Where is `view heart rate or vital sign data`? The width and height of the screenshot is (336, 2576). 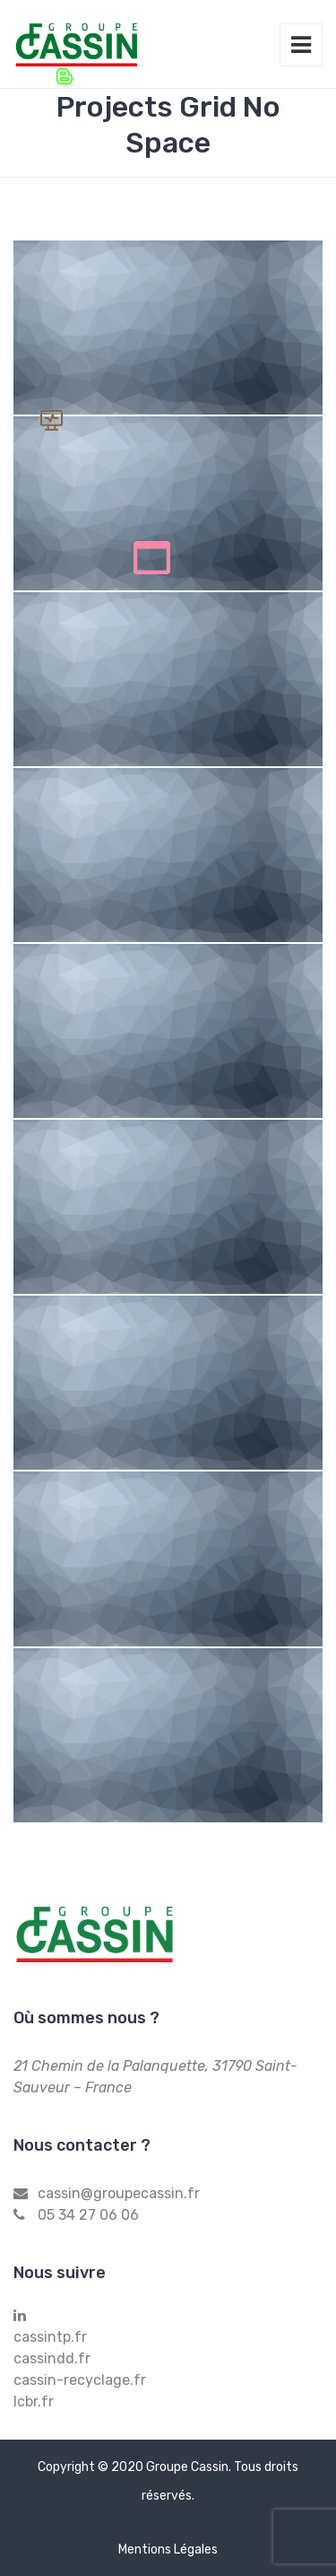
view heart rate or vital sign data is located at coordinates (51, 420).